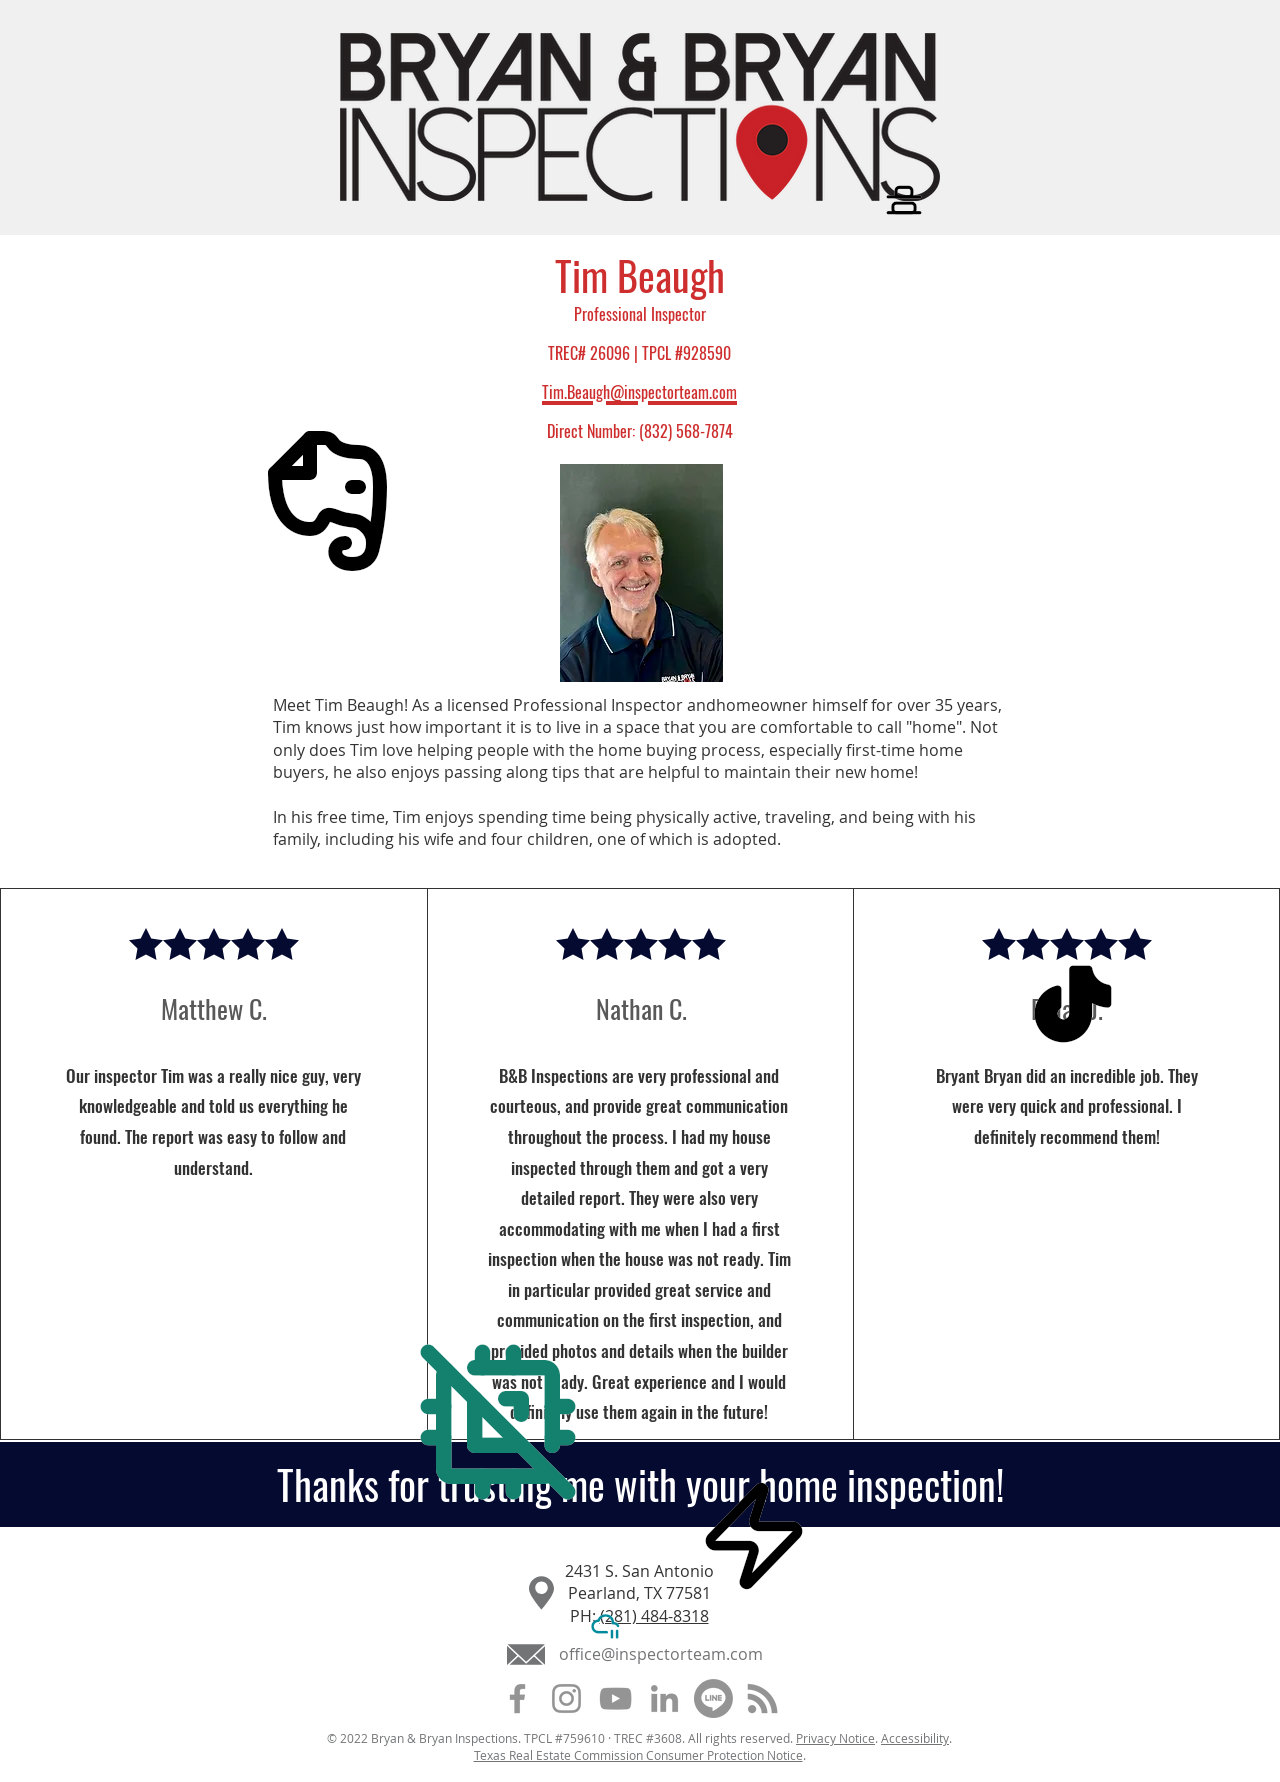 This screenshot has width=1280, height=1782. What do you see at coordinates (331, 501) in the screenshot?
I see `open evernote app` at bounding box center [331, 501].